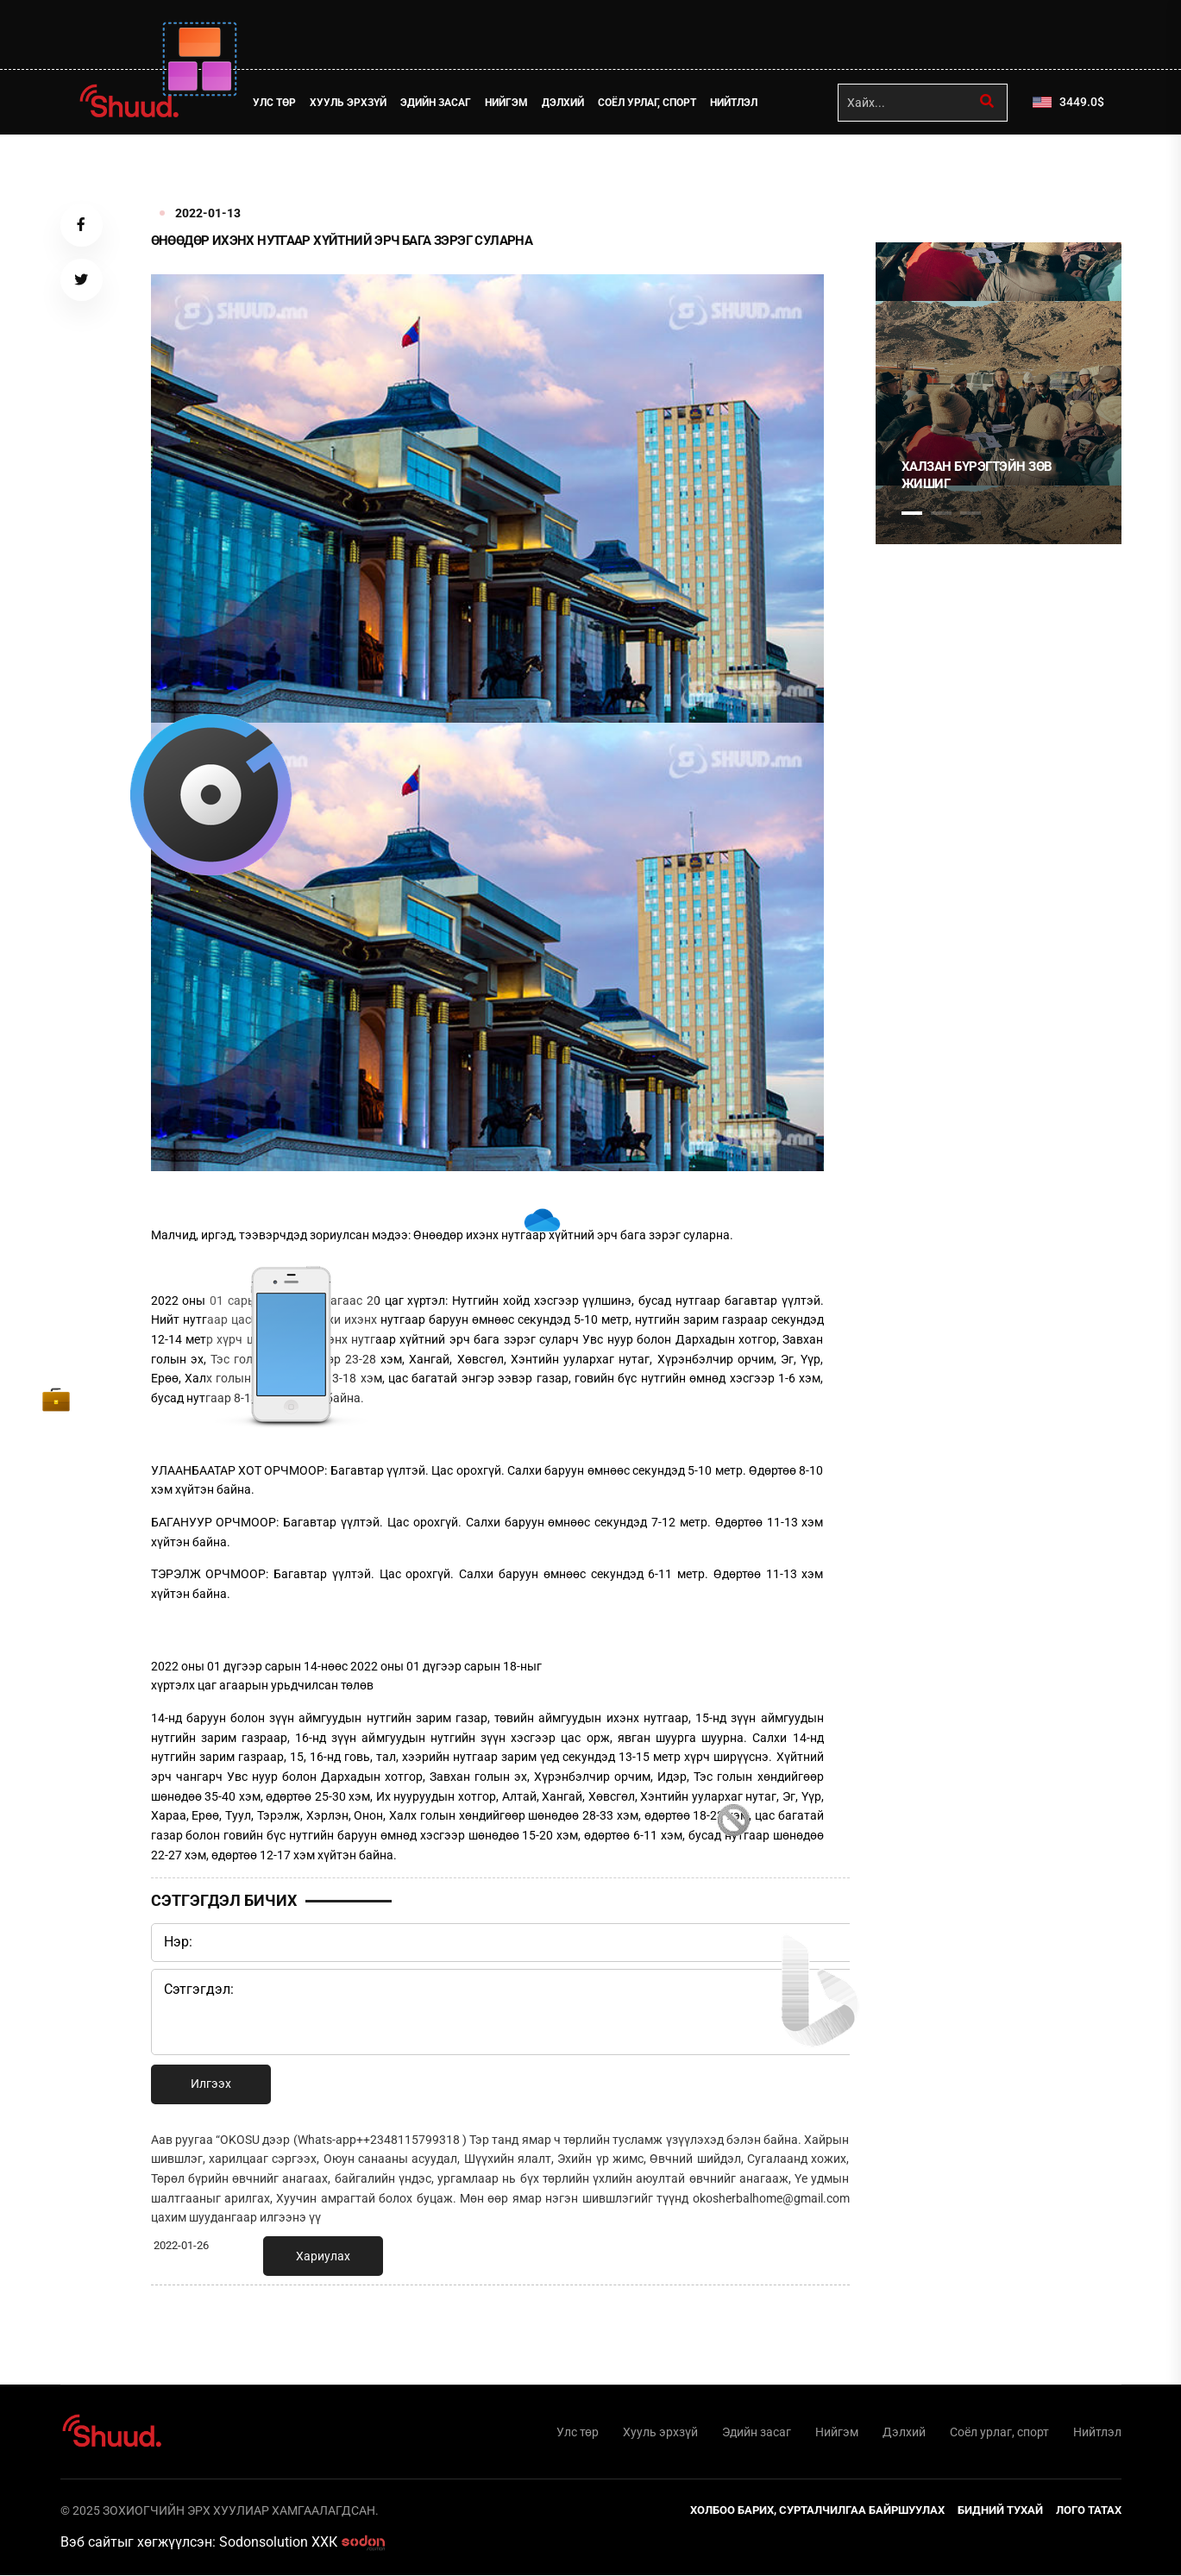 This screenshot has height=2576, width=1181. Describe the element at coordinates (733, 1820) in the screenshot. I see `indicates access denied or permission restricted` at that location.